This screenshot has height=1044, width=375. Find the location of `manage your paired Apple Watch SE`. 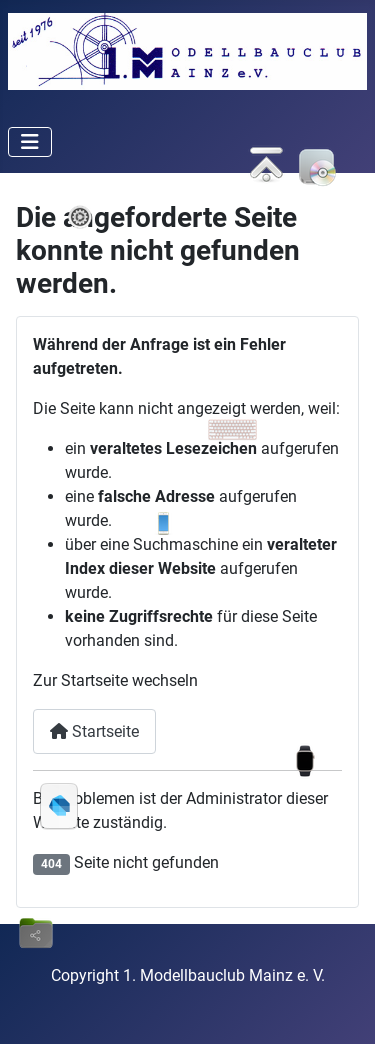

manage your paired Apple Watch SE is located at coordinates (305, 761).